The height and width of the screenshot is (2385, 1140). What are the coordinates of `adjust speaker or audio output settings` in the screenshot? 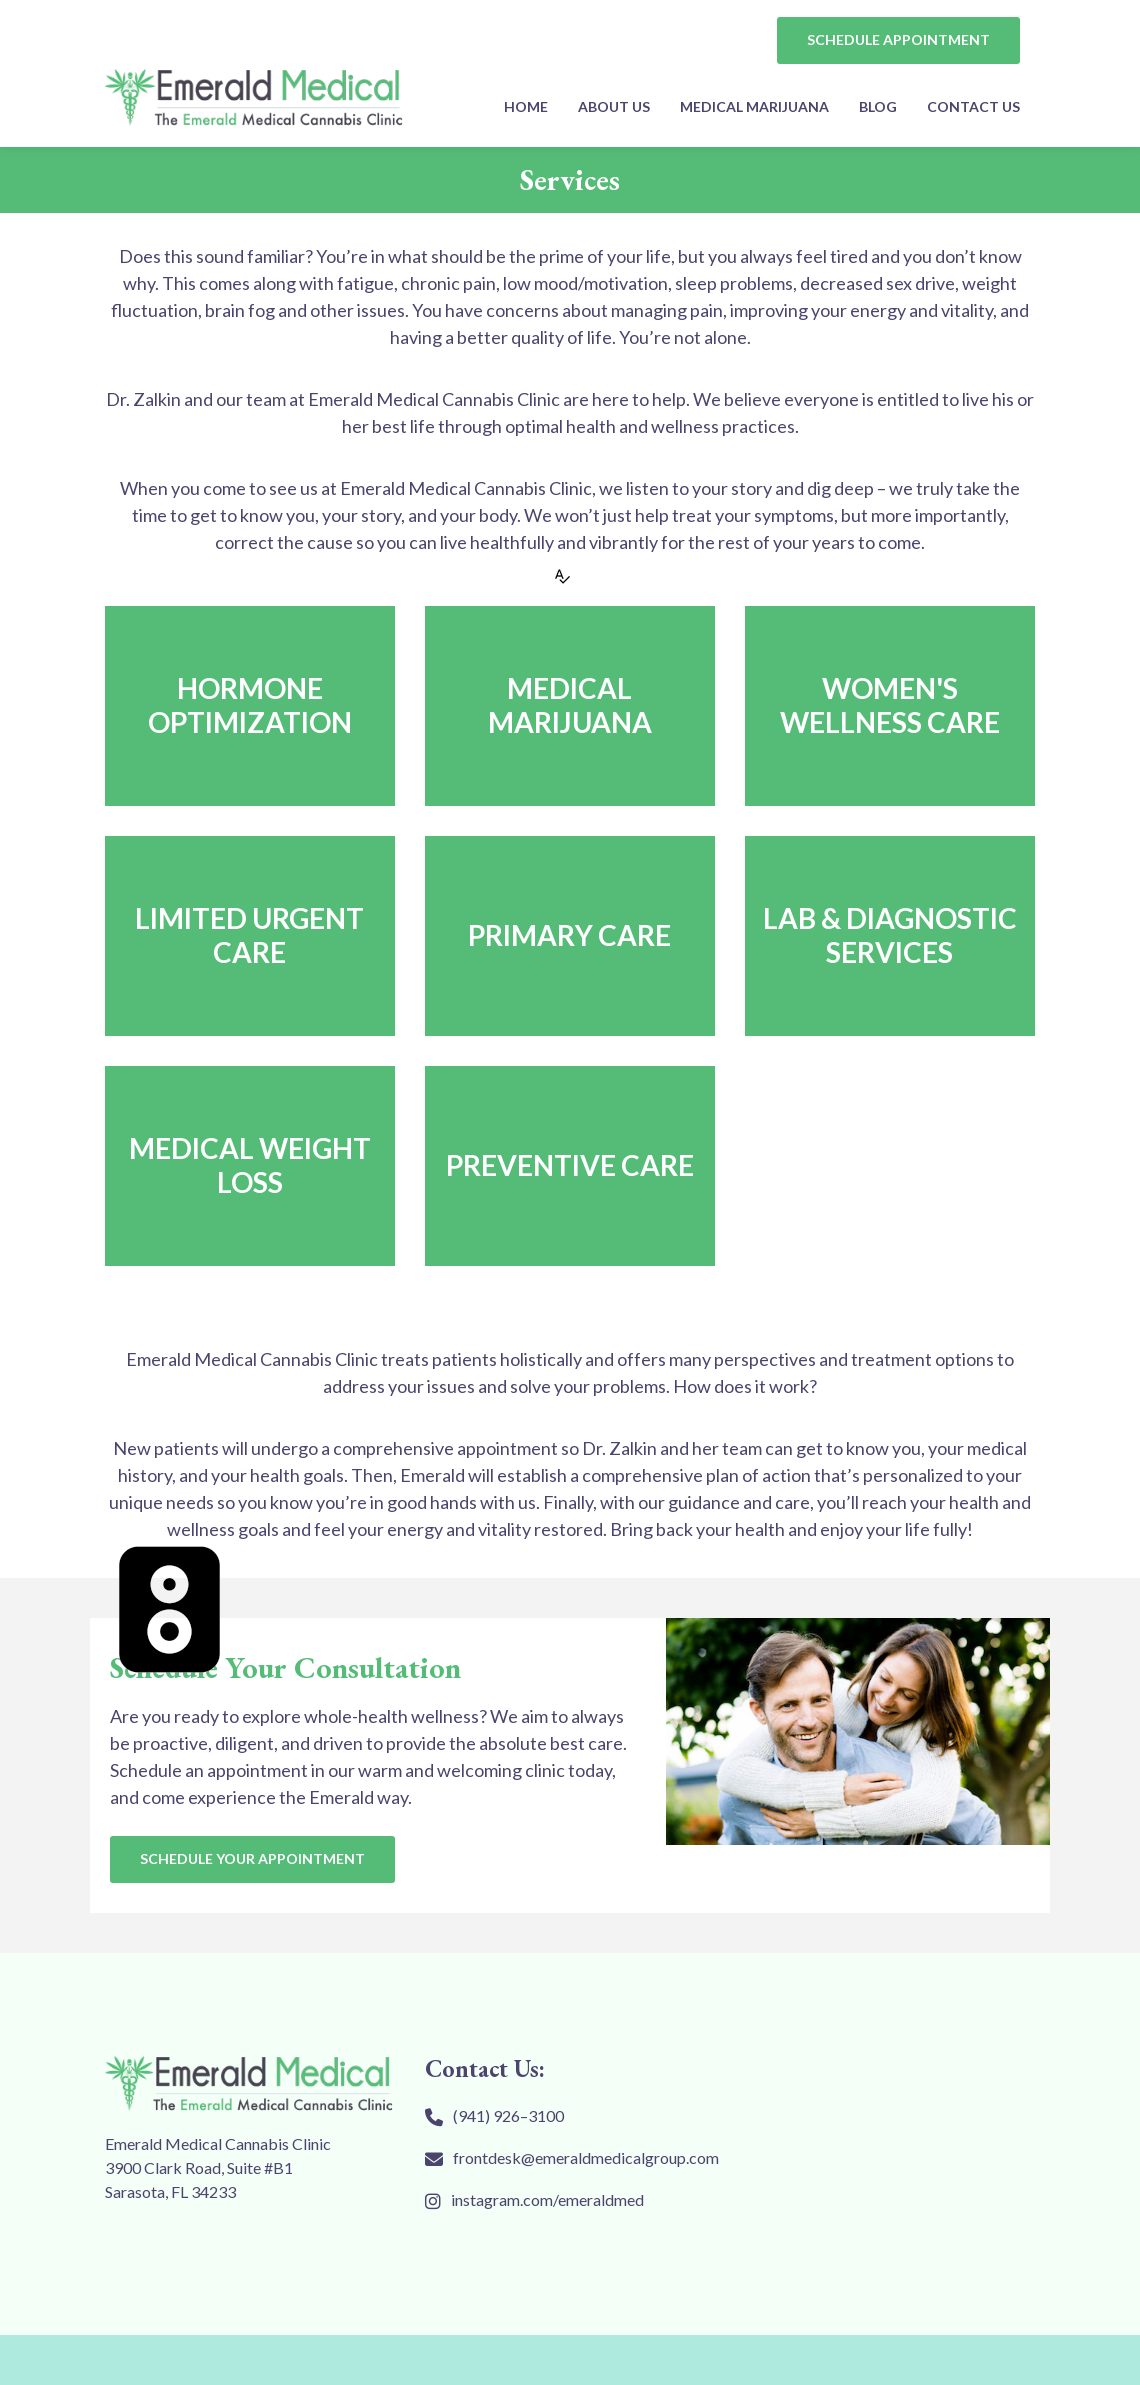 It's located at (169, 1609).